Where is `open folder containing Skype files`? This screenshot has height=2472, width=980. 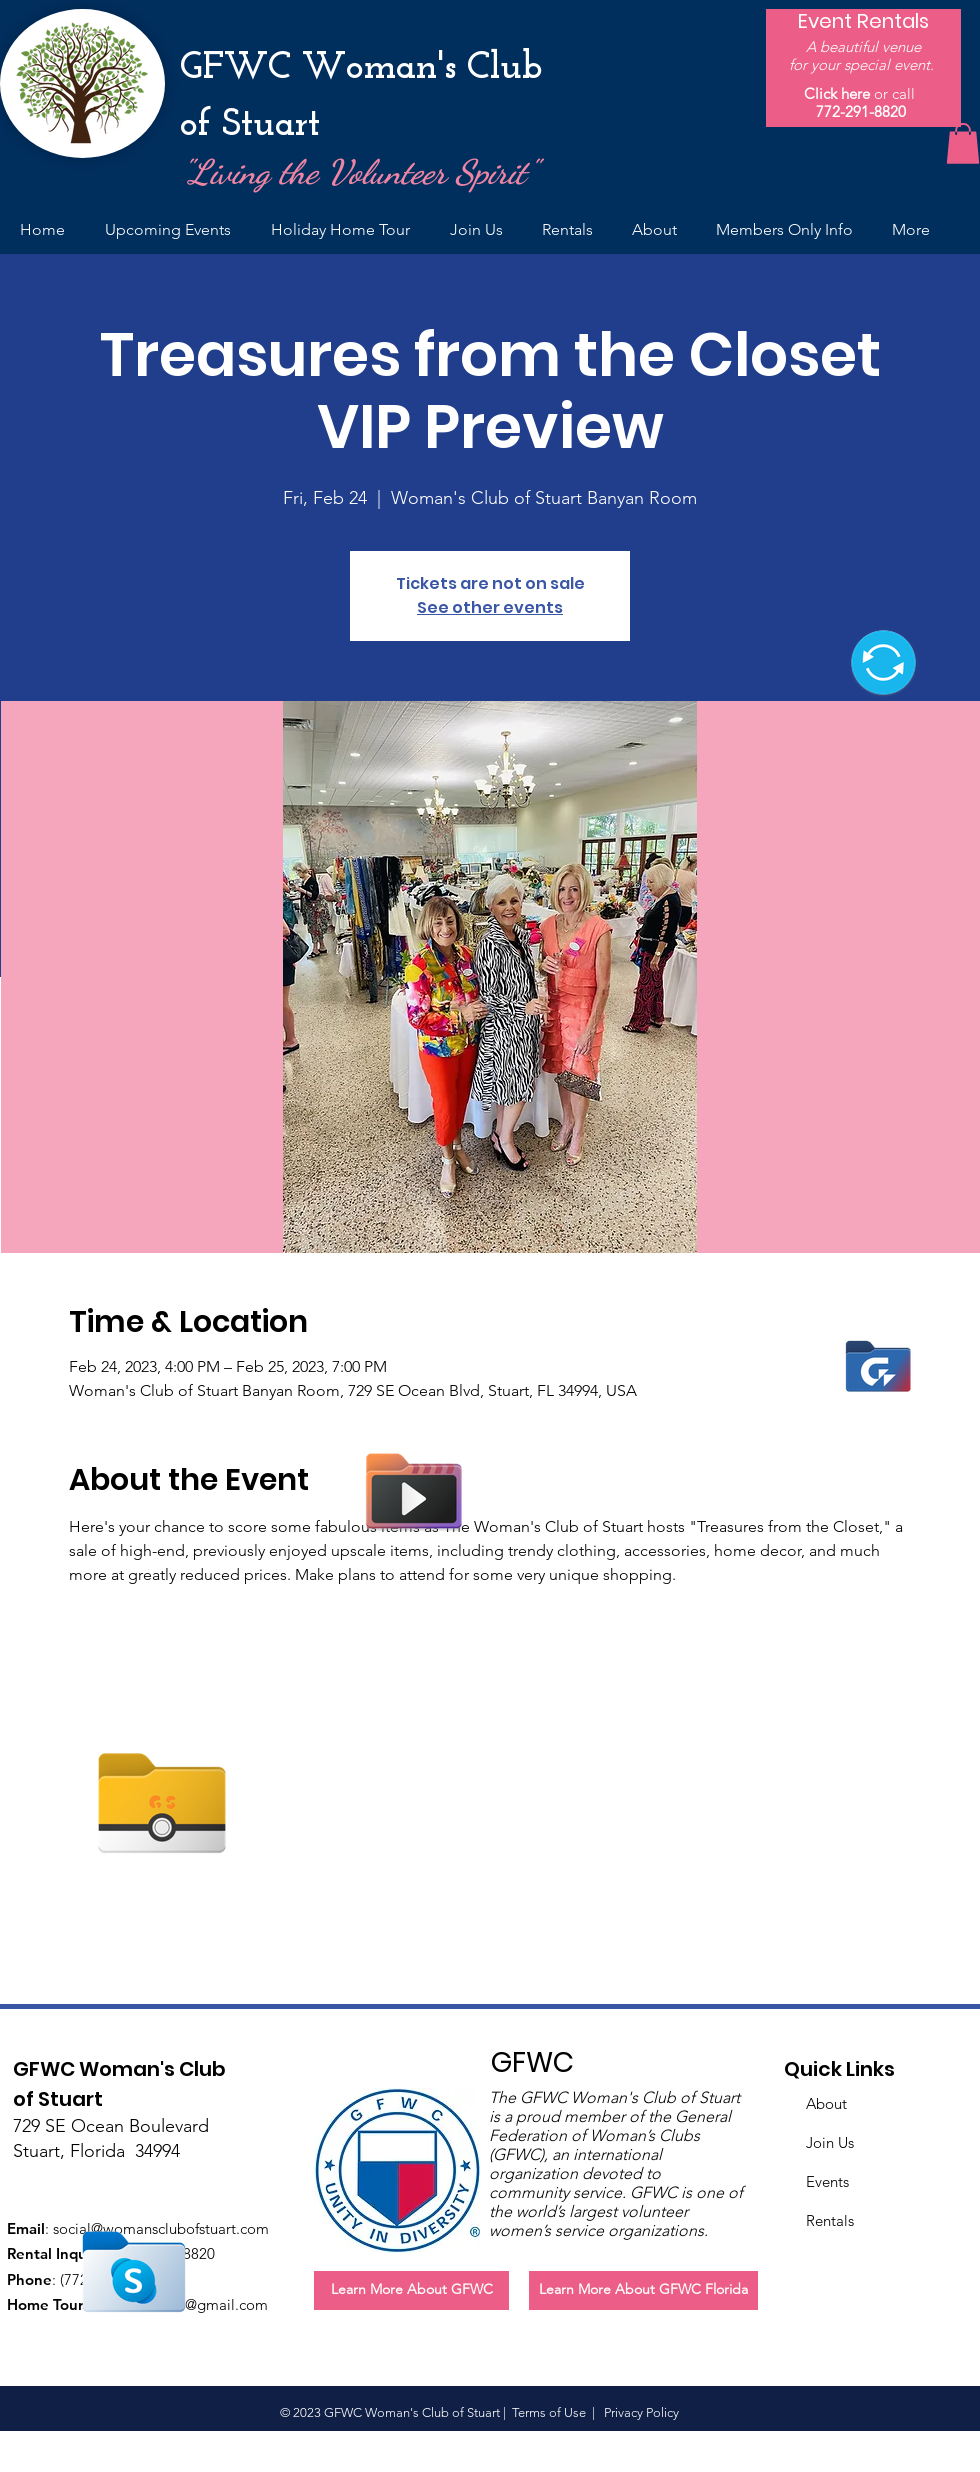
open folder containing Skype files is located at coordinates (133, 2274).